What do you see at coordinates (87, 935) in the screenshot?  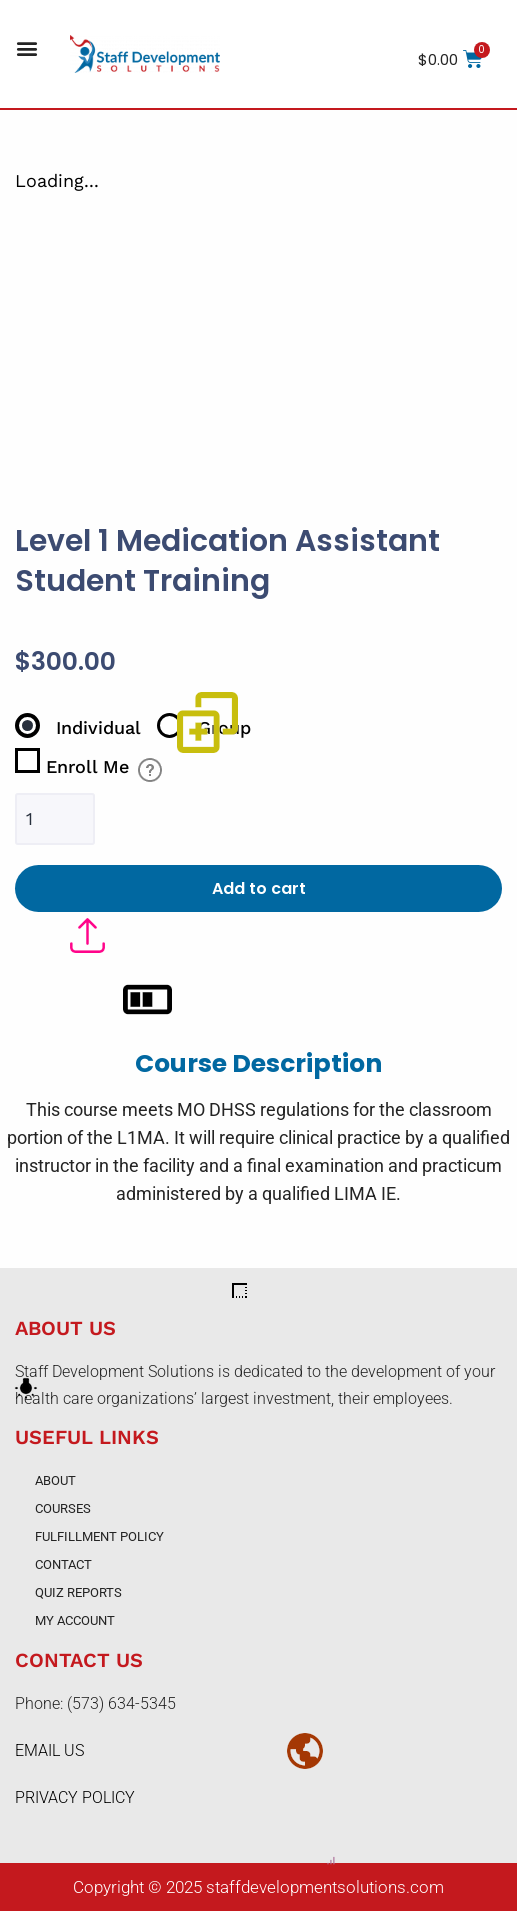 I see `upload a file or document` at bounding box center [87, 935].